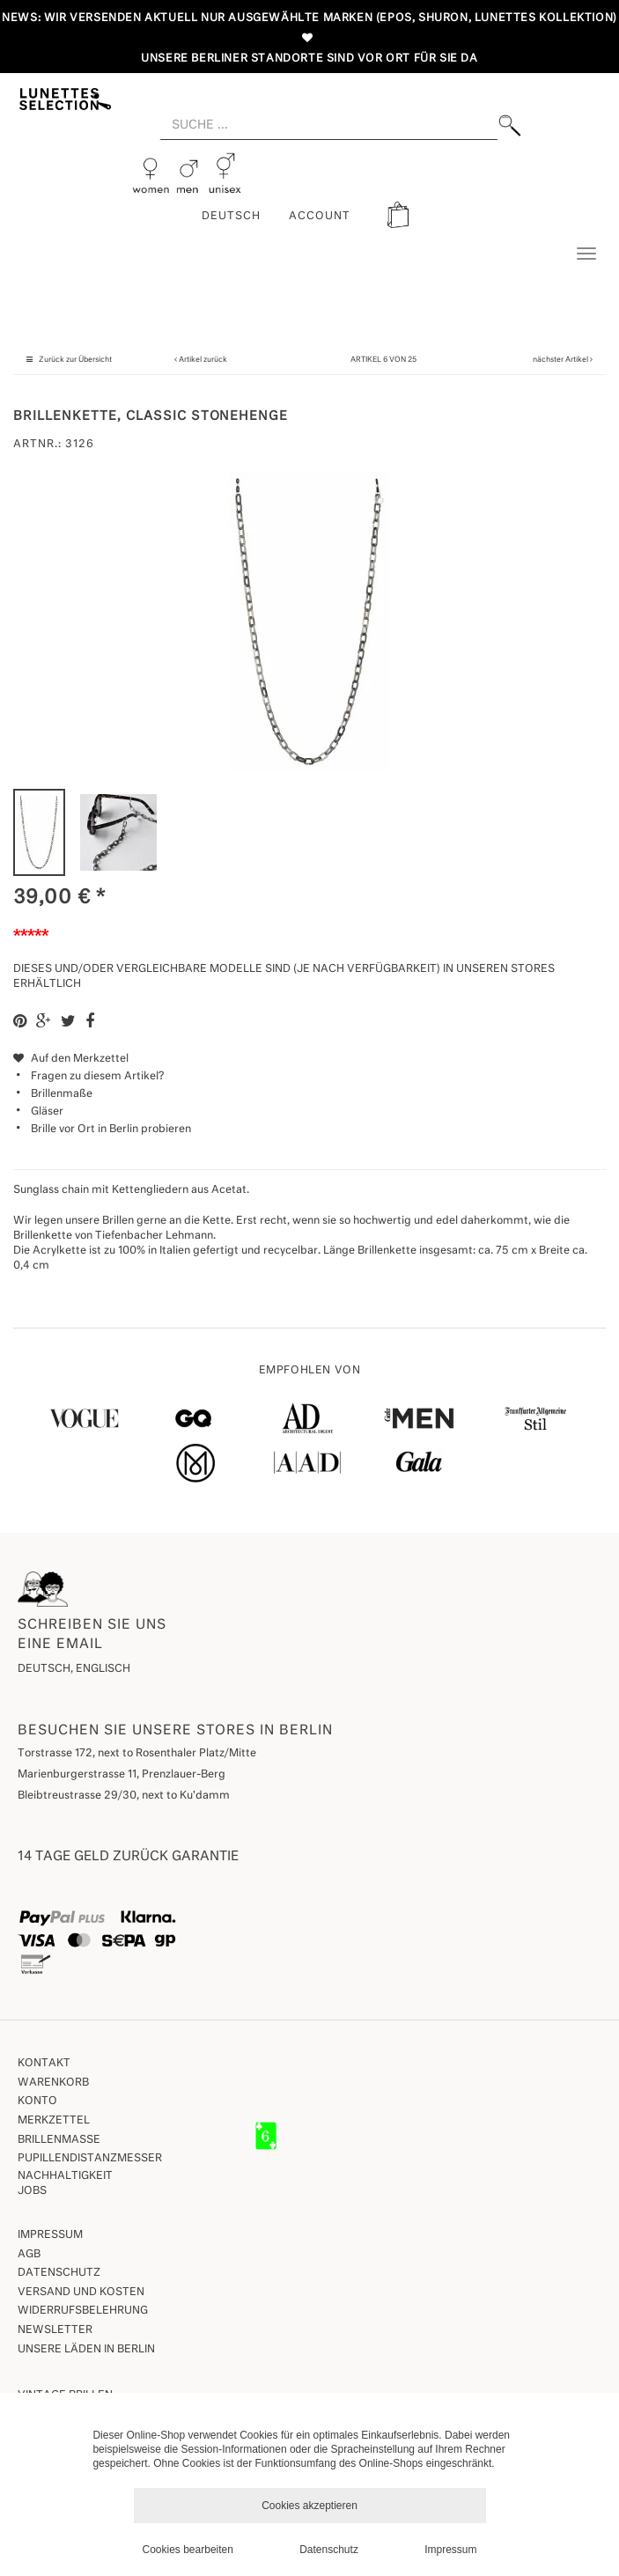  What do you see at coordinates (266, 2136) in the screenshot?
I see `six of clubs playing card` at bounding box center [266, 2136].